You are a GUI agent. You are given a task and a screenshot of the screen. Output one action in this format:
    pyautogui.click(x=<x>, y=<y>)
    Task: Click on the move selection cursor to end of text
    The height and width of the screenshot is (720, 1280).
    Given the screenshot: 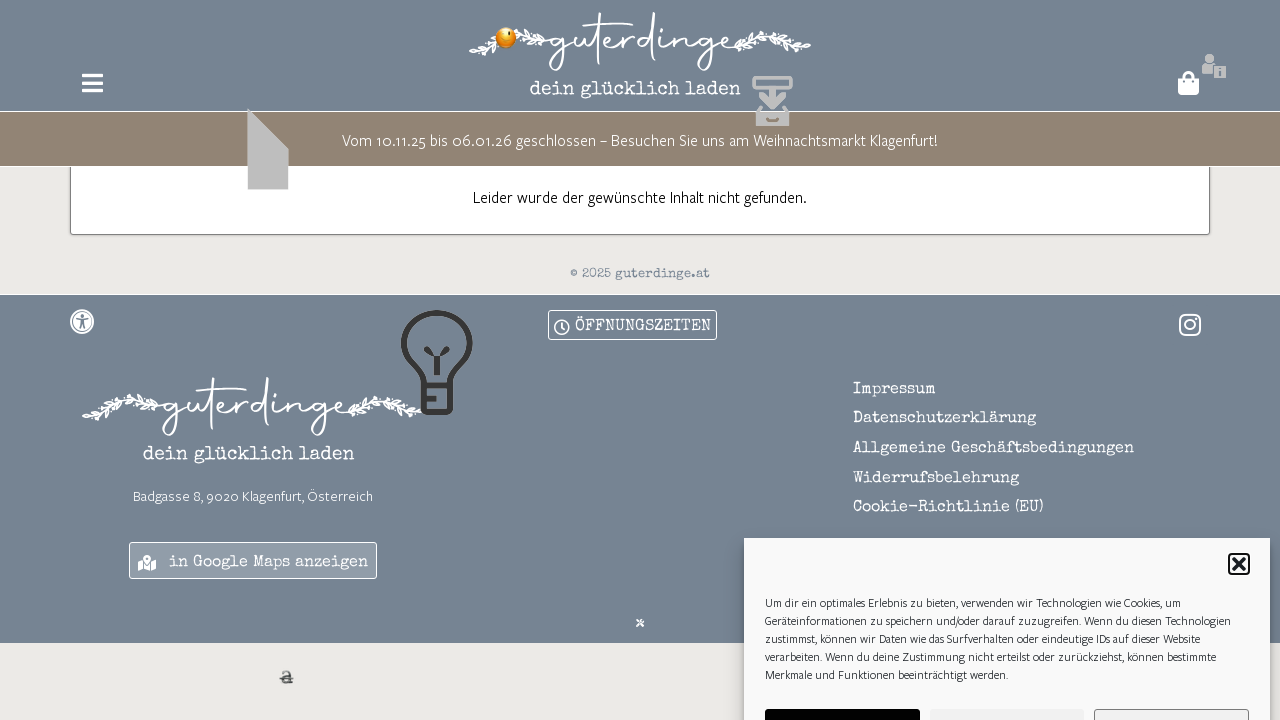 What is the action you would take?
    pyautogui.click(x=268, y=149)
    